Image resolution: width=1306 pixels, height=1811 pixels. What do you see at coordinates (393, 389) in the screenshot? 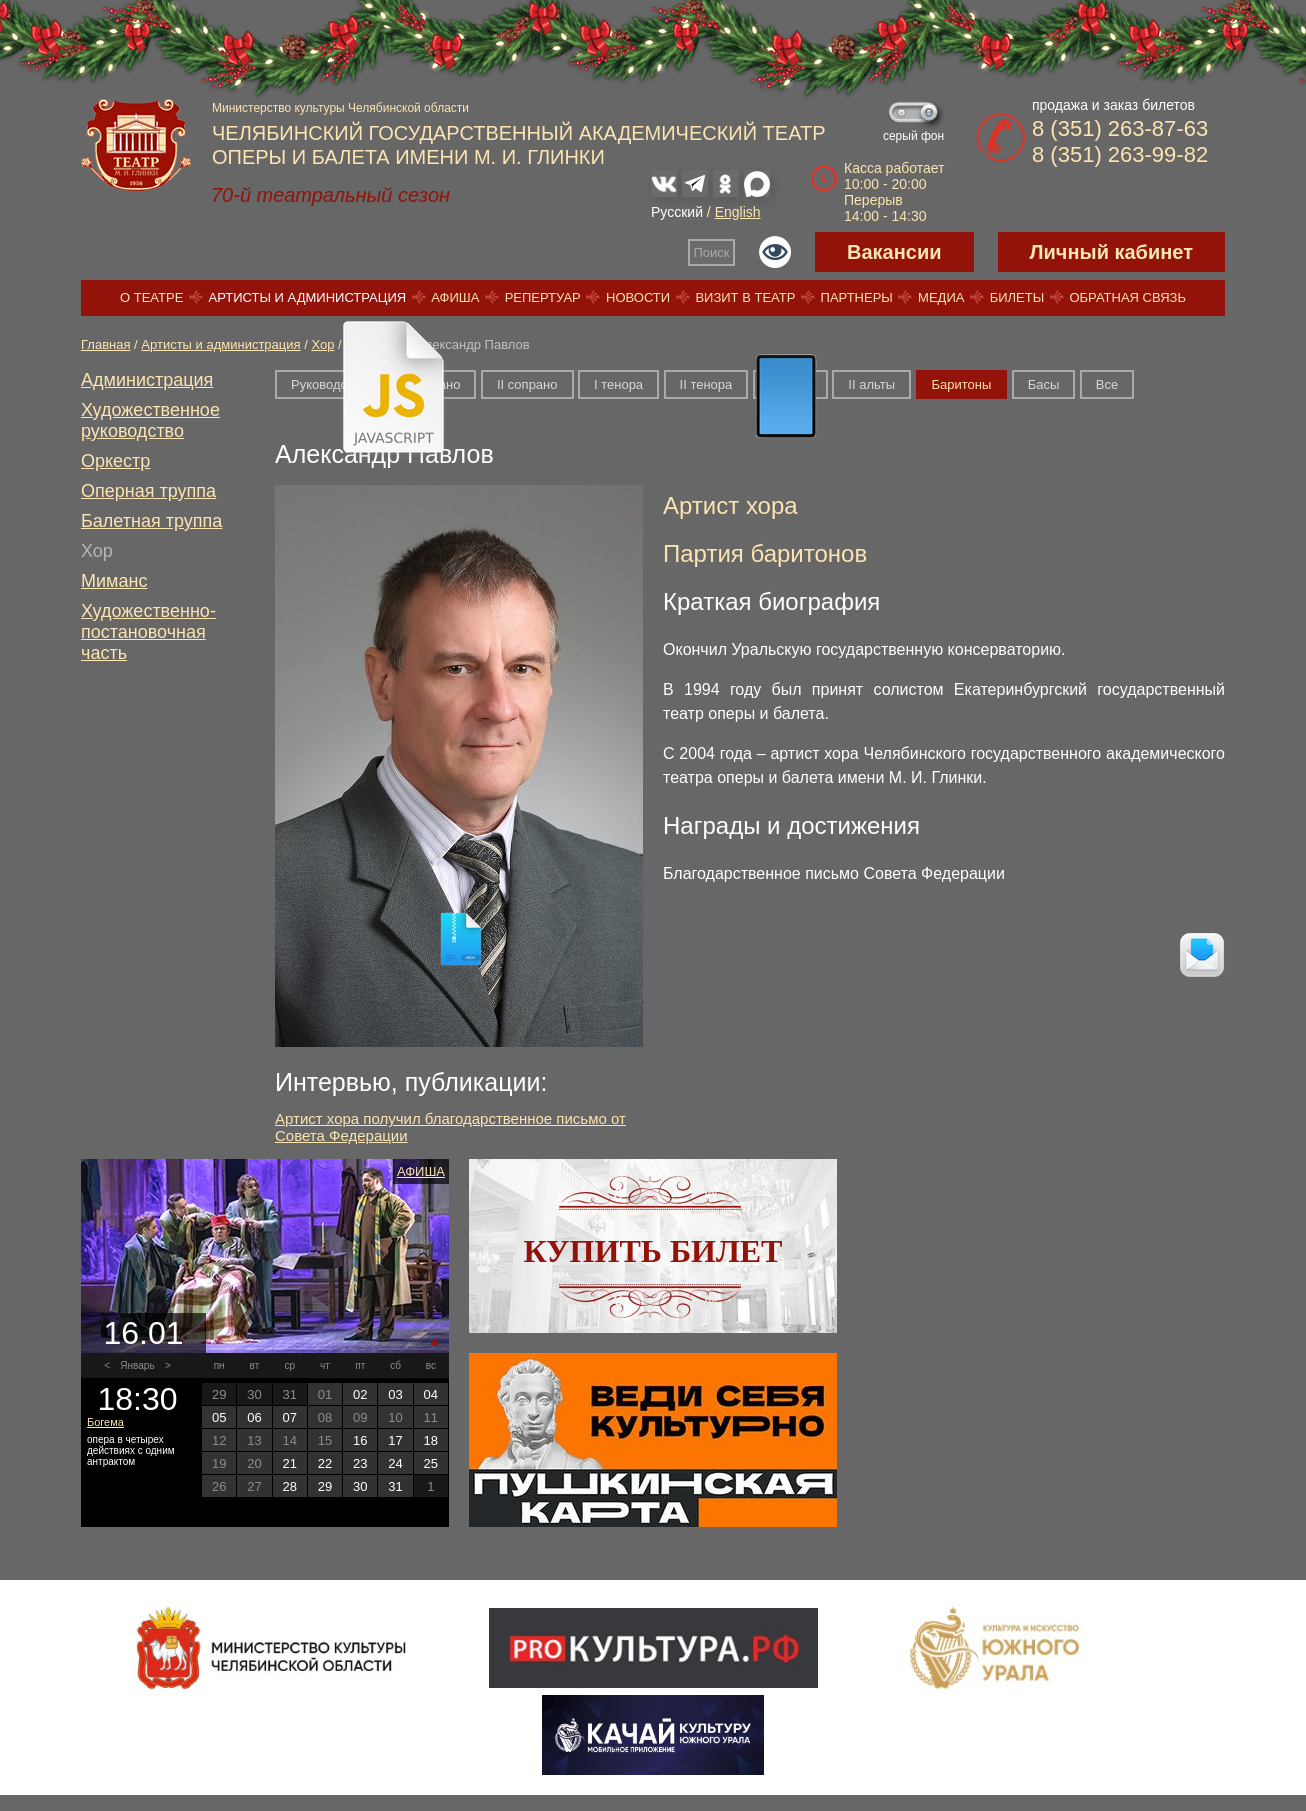
I see `a javascript source code file` at bounding box center [393, 389].